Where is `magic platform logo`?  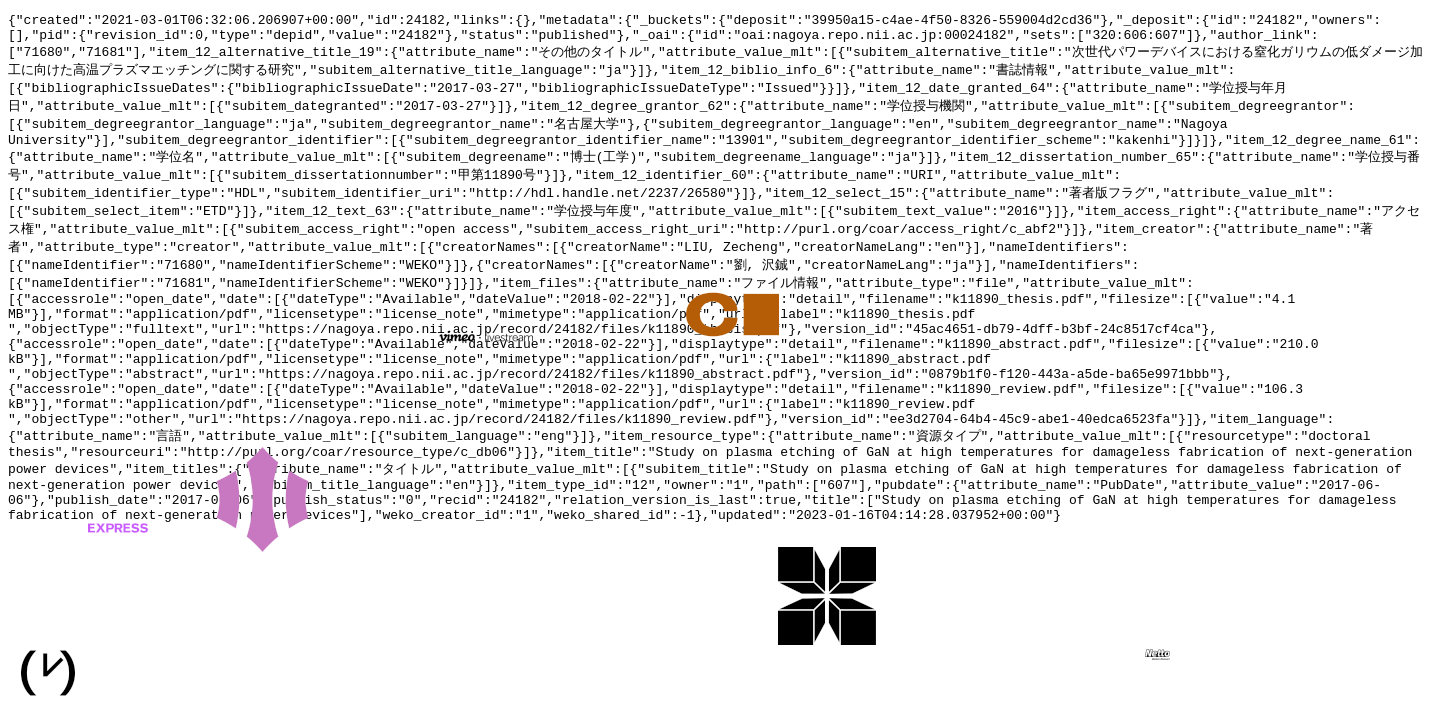
magic platform logo is located at coordinates (262, 499).